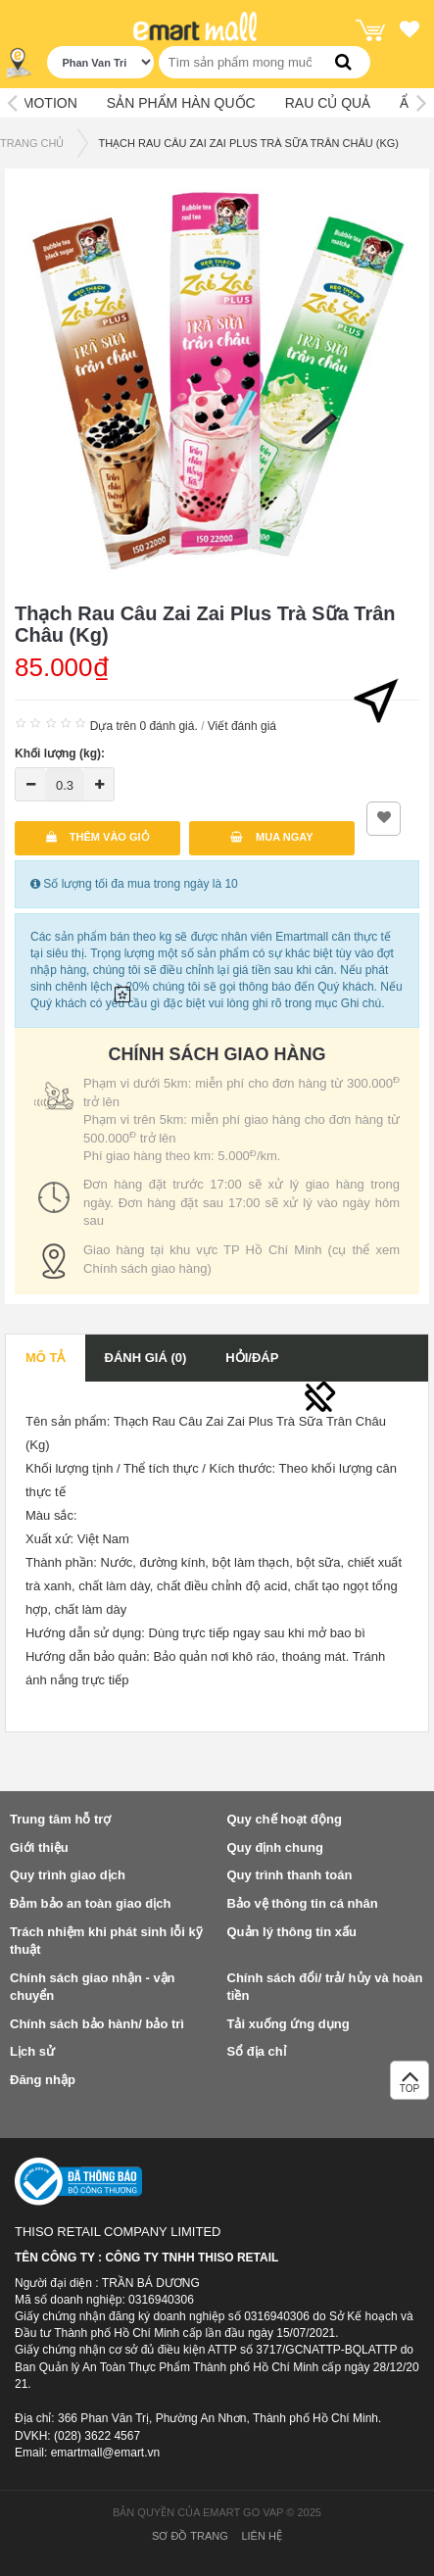 The width and height of the screenshot is (434, 2576). Describe the element at coordinates (122, 995) in the screenshot. I see `view favorite or starred events` at that location.